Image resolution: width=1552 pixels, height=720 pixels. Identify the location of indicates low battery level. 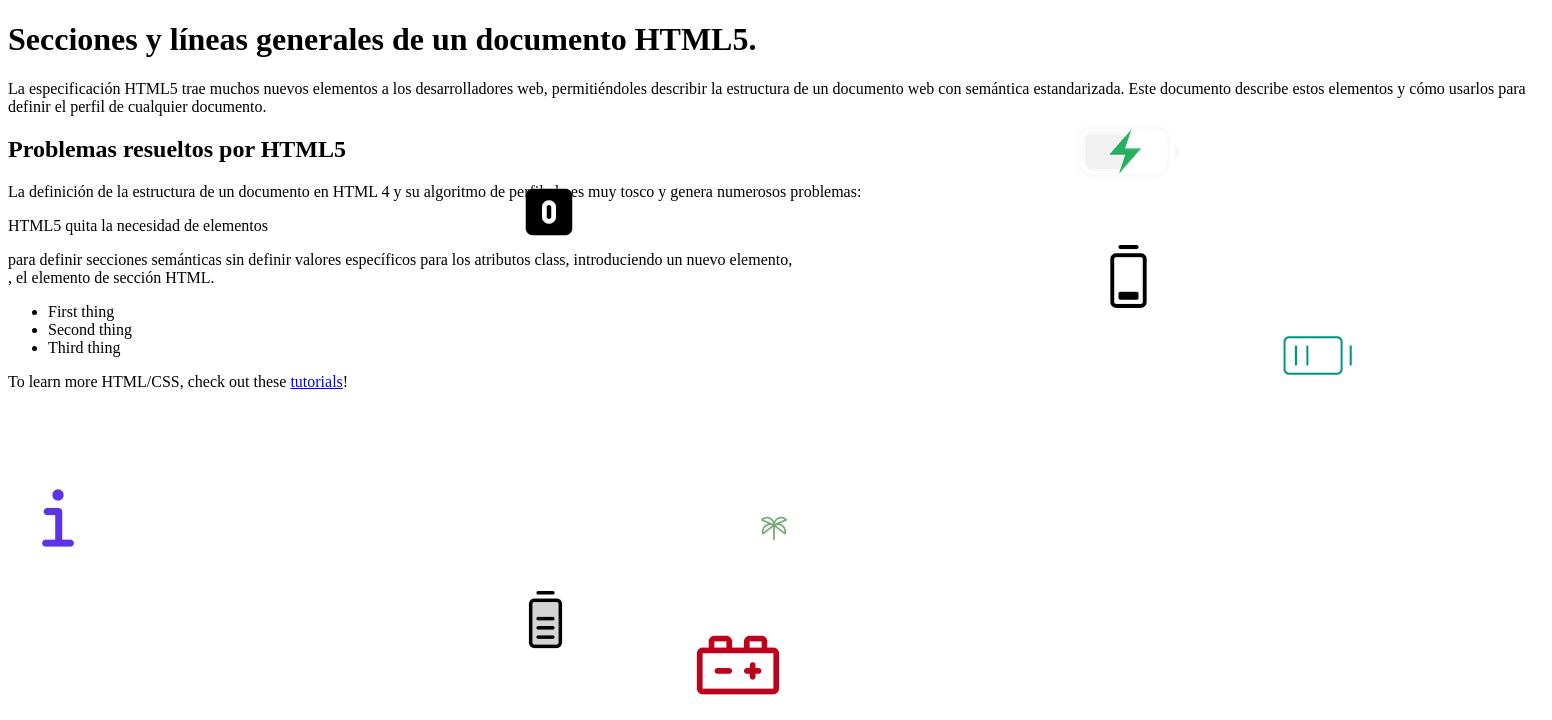
(1128, 277).